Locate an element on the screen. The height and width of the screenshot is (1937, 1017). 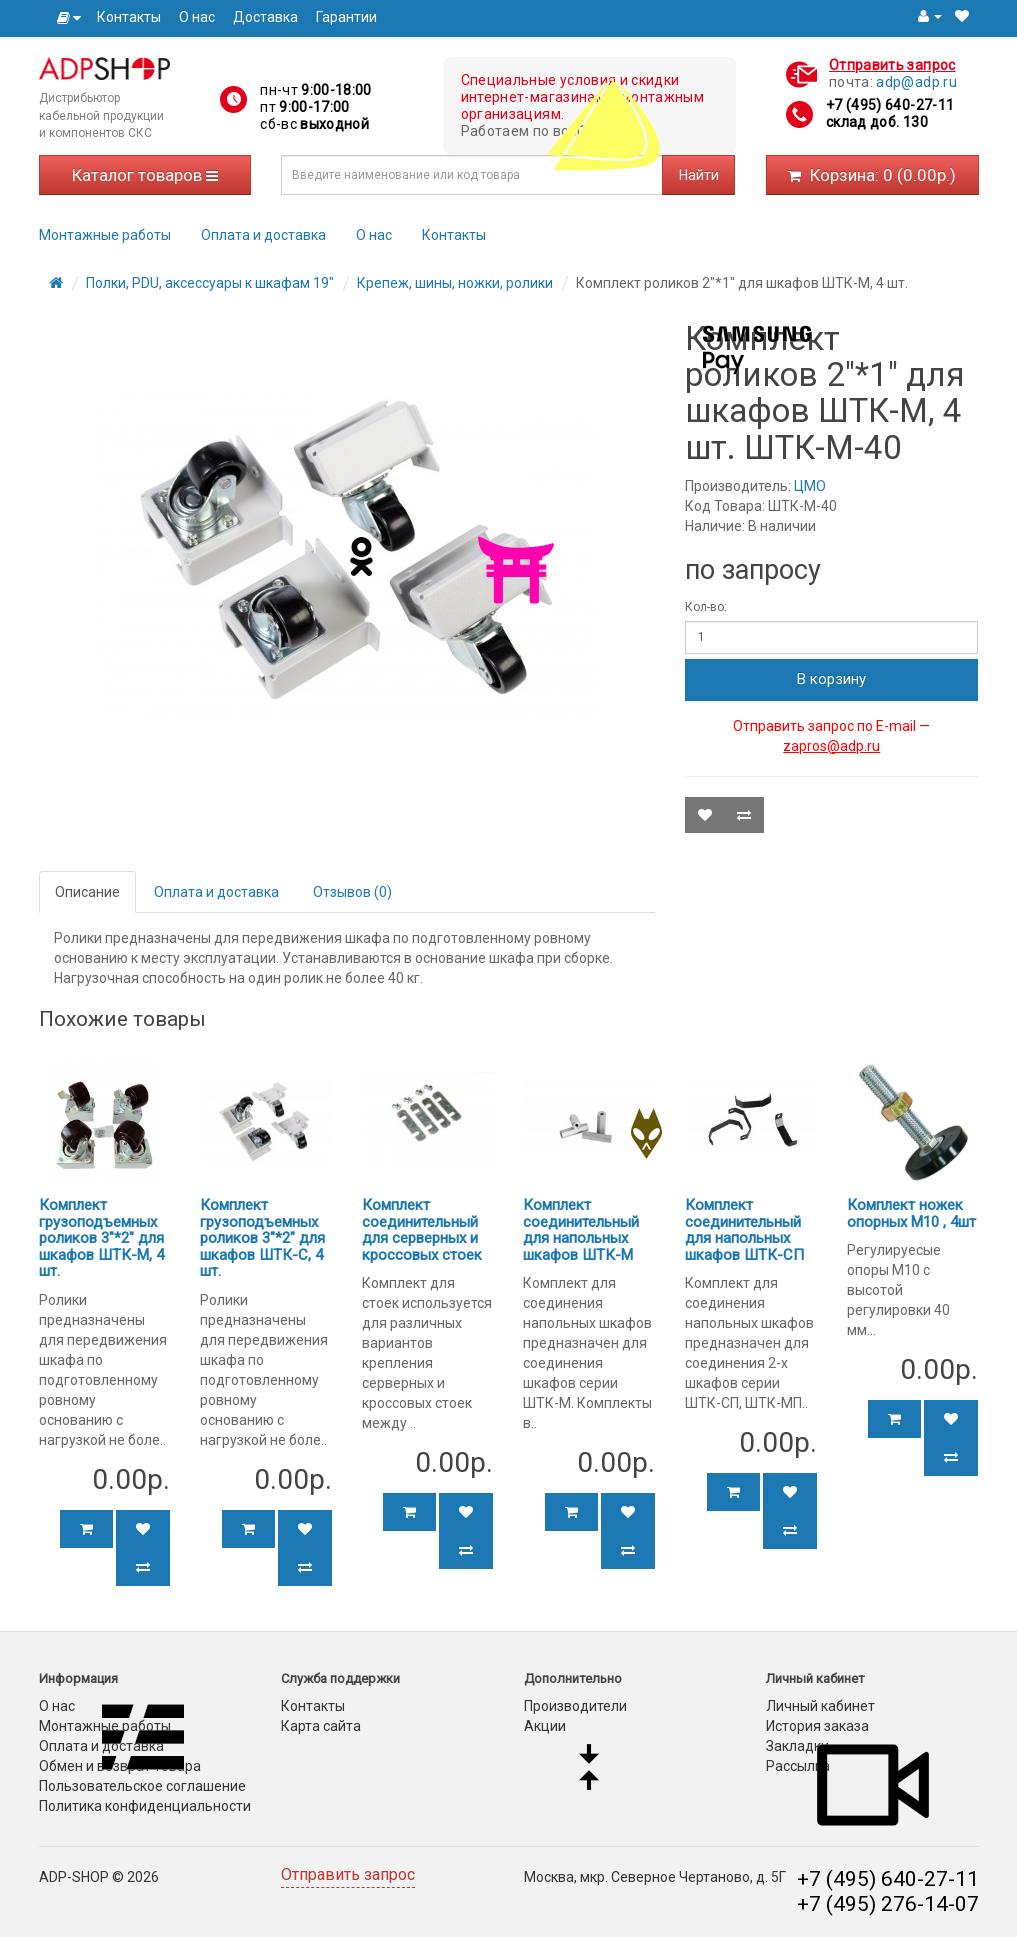
jinja templating engine logo is located at coordinates (516, 570).